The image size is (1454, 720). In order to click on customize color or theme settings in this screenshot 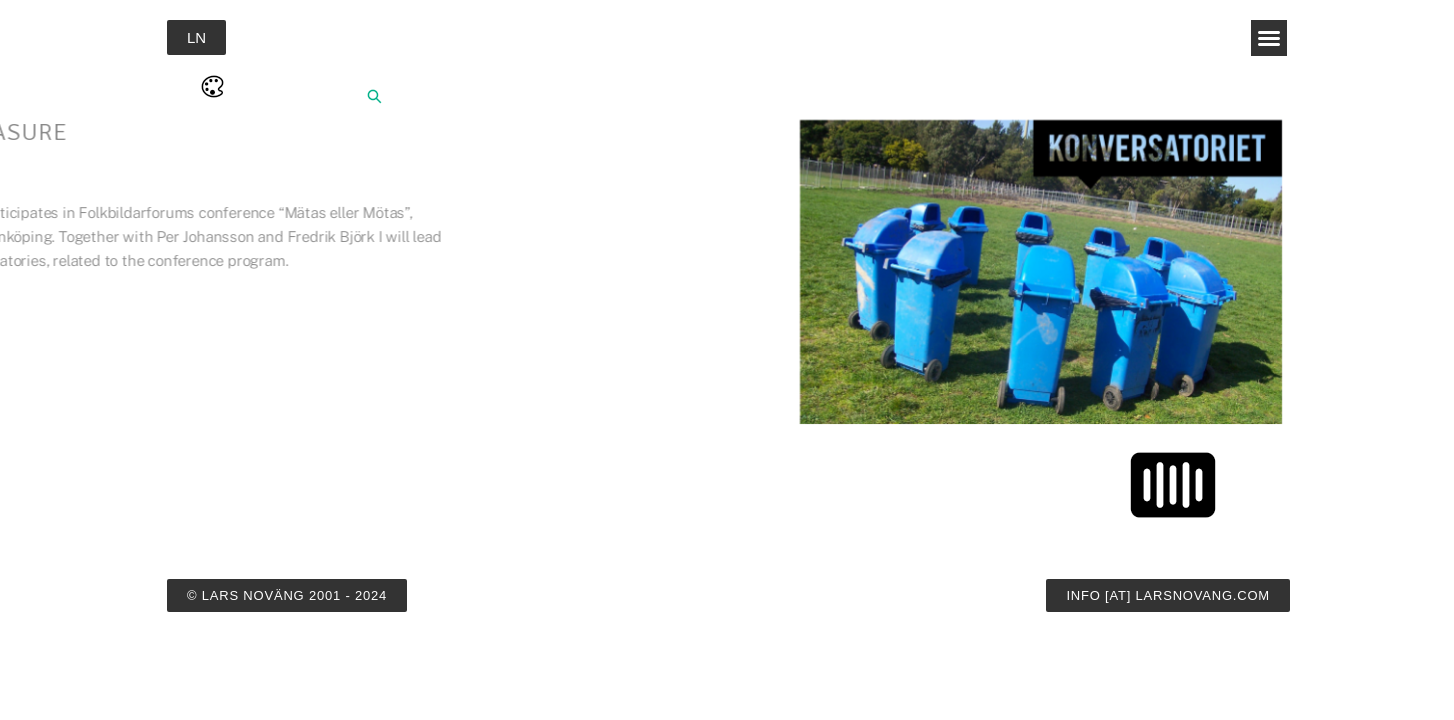, I will do `click(212, 86)`.